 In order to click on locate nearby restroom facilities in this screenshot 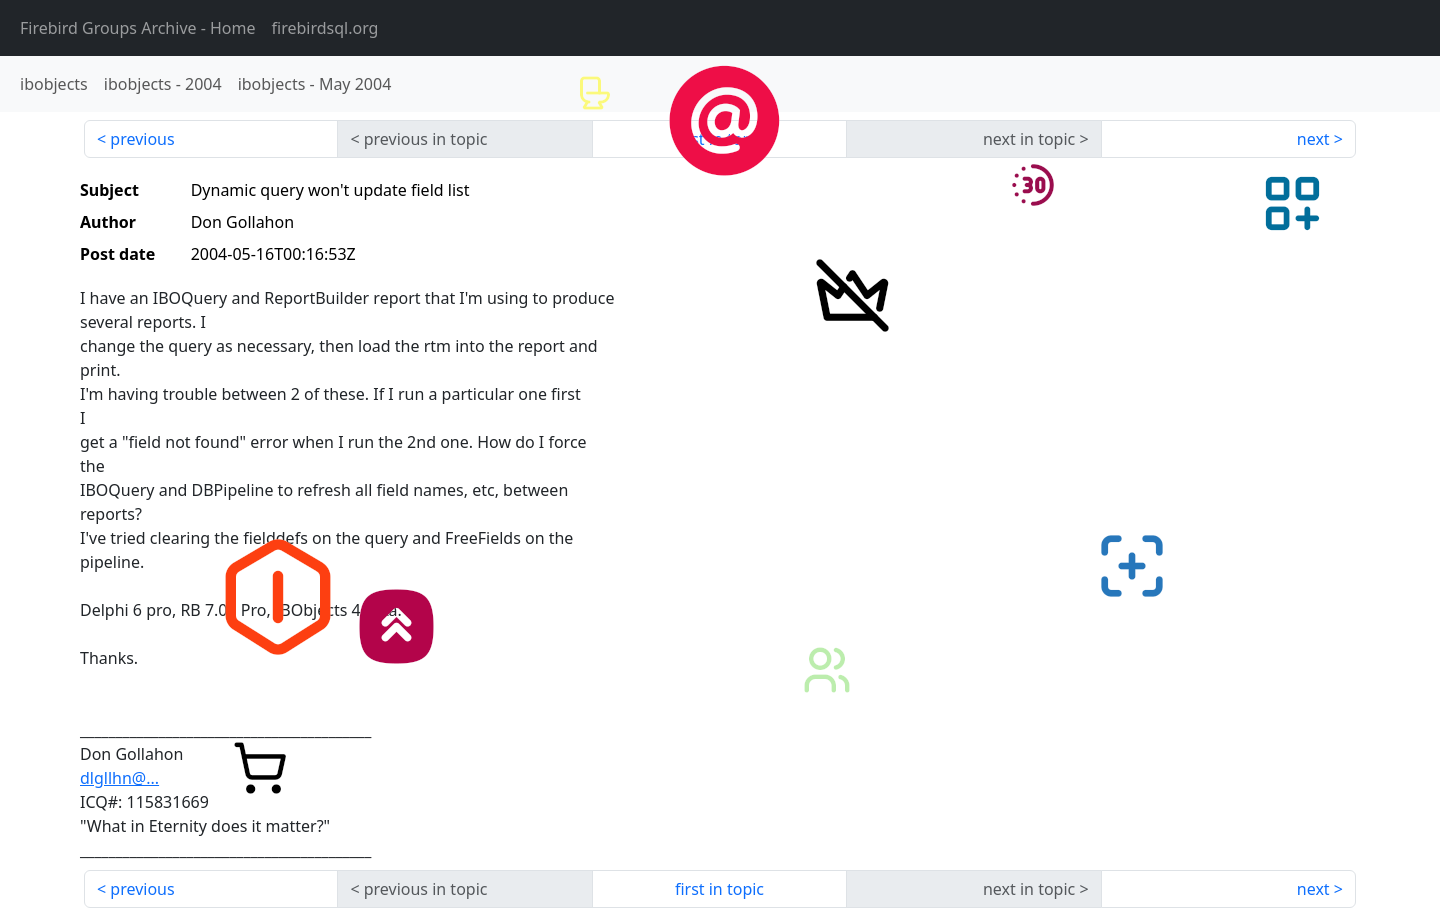, I will do `click(595, 93)`.